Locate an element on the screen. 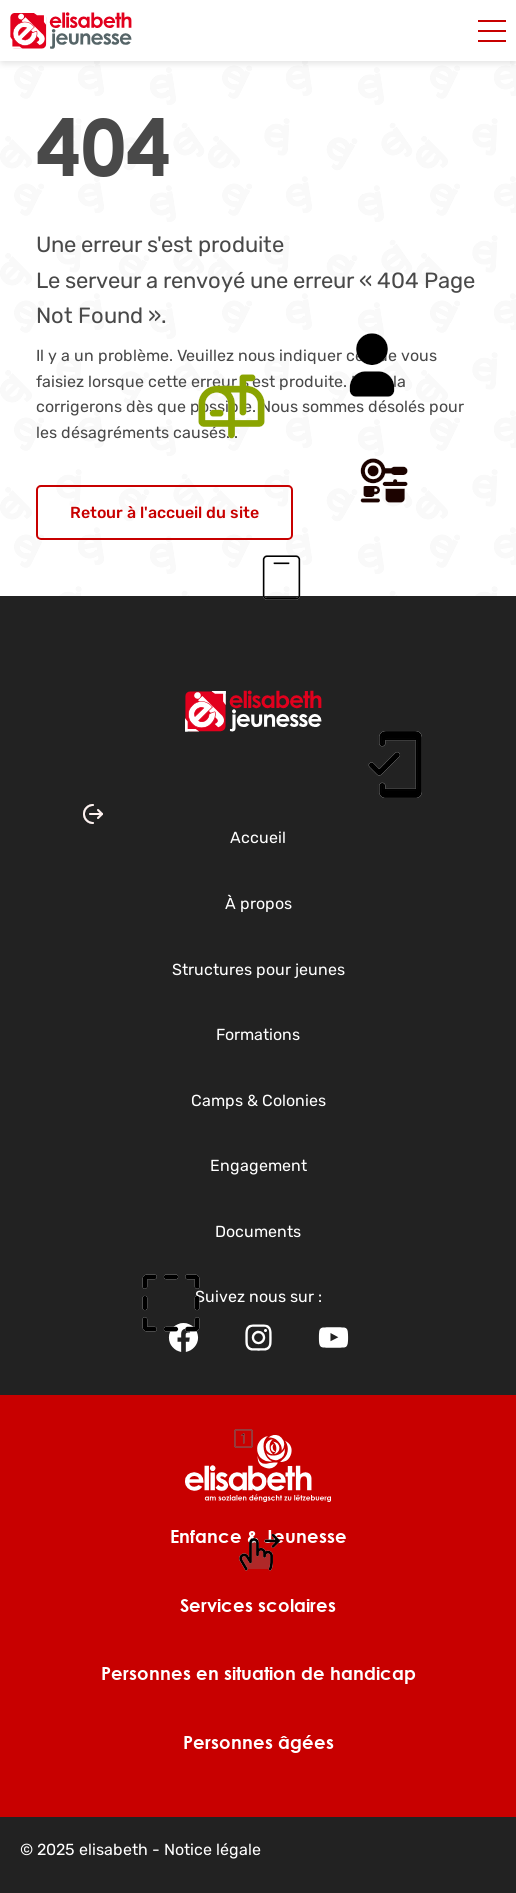  view your profile is located at coordinates (372, 365).